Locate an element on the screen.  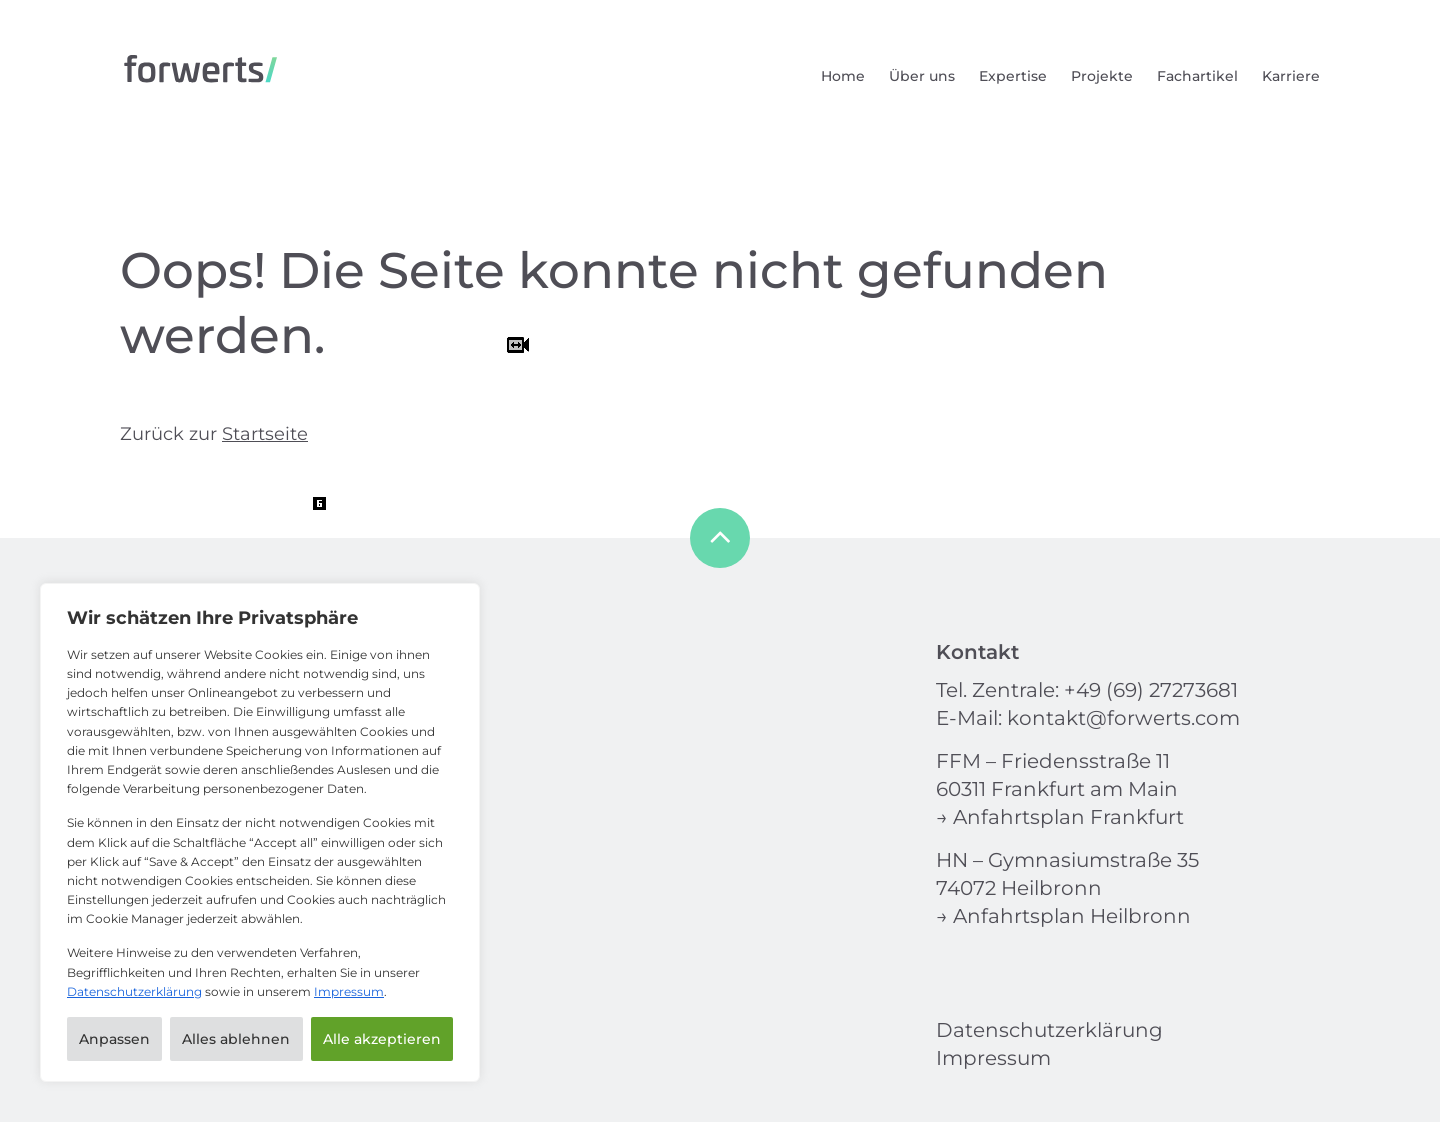
indicates step 6 in a multi-step process is located at coordinates (319, 503).